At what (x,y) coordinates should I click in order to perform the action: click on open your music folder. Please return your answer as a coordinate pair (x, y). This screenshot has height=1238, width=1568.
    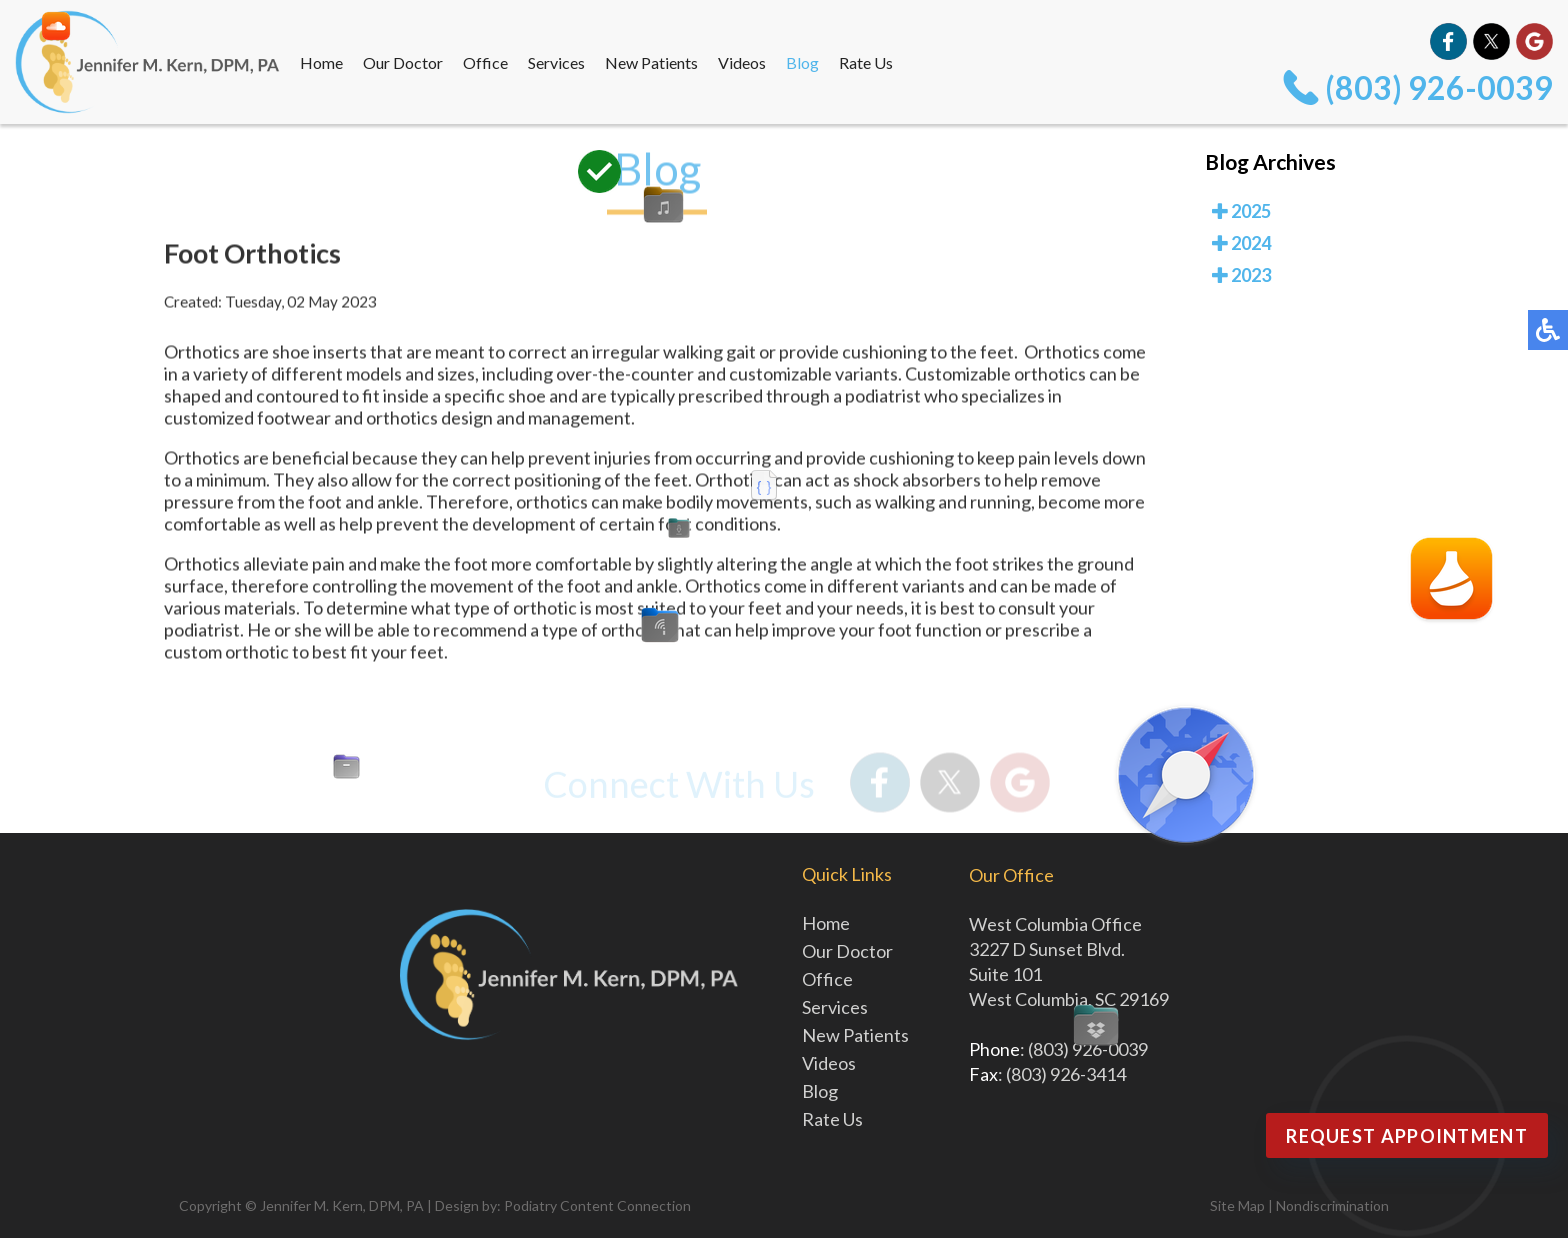
    Looking at the image, I should click on (663, 204).